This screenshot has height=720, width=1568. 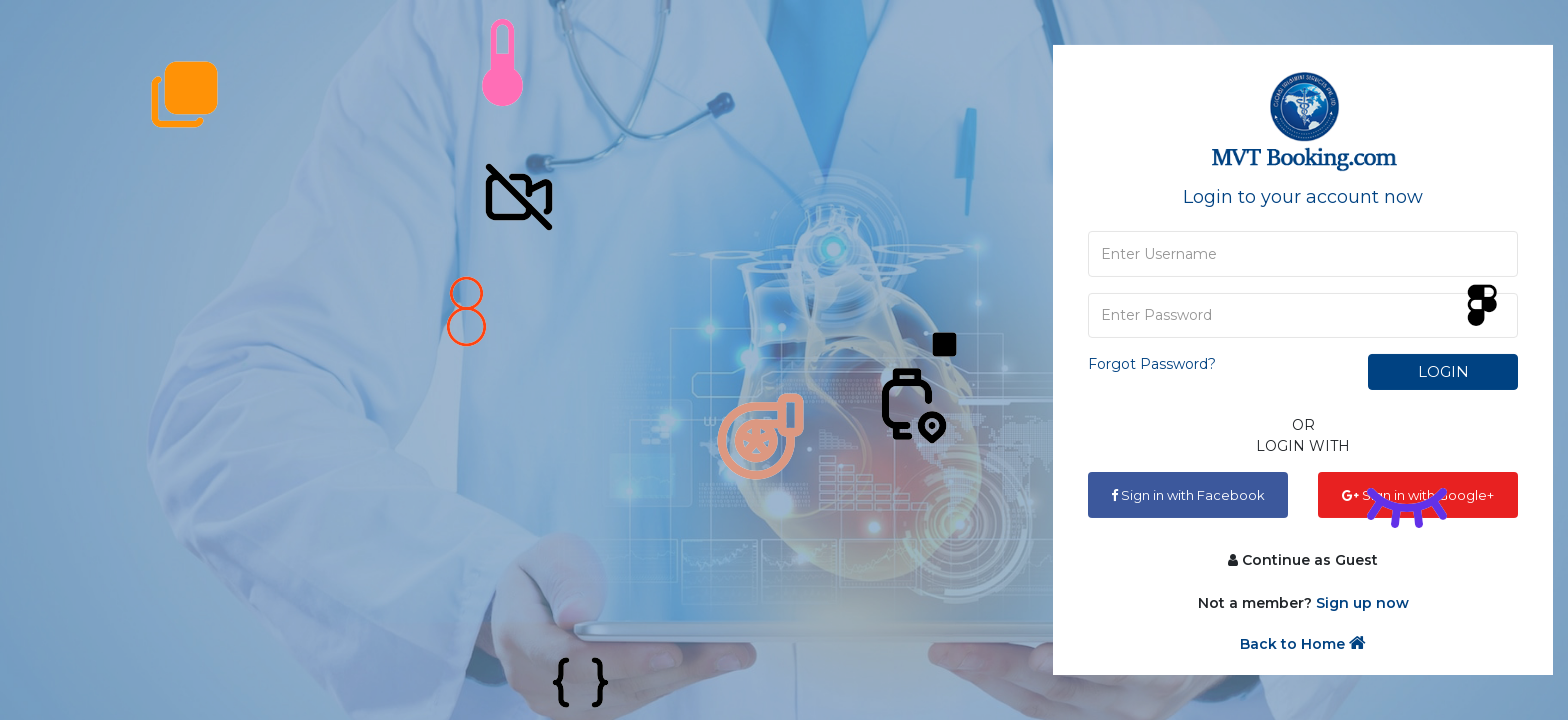 What do you see at coordinates (907, 404) in the screenshot?
I see `view smartwatch location` at bounding box center [907, 404].